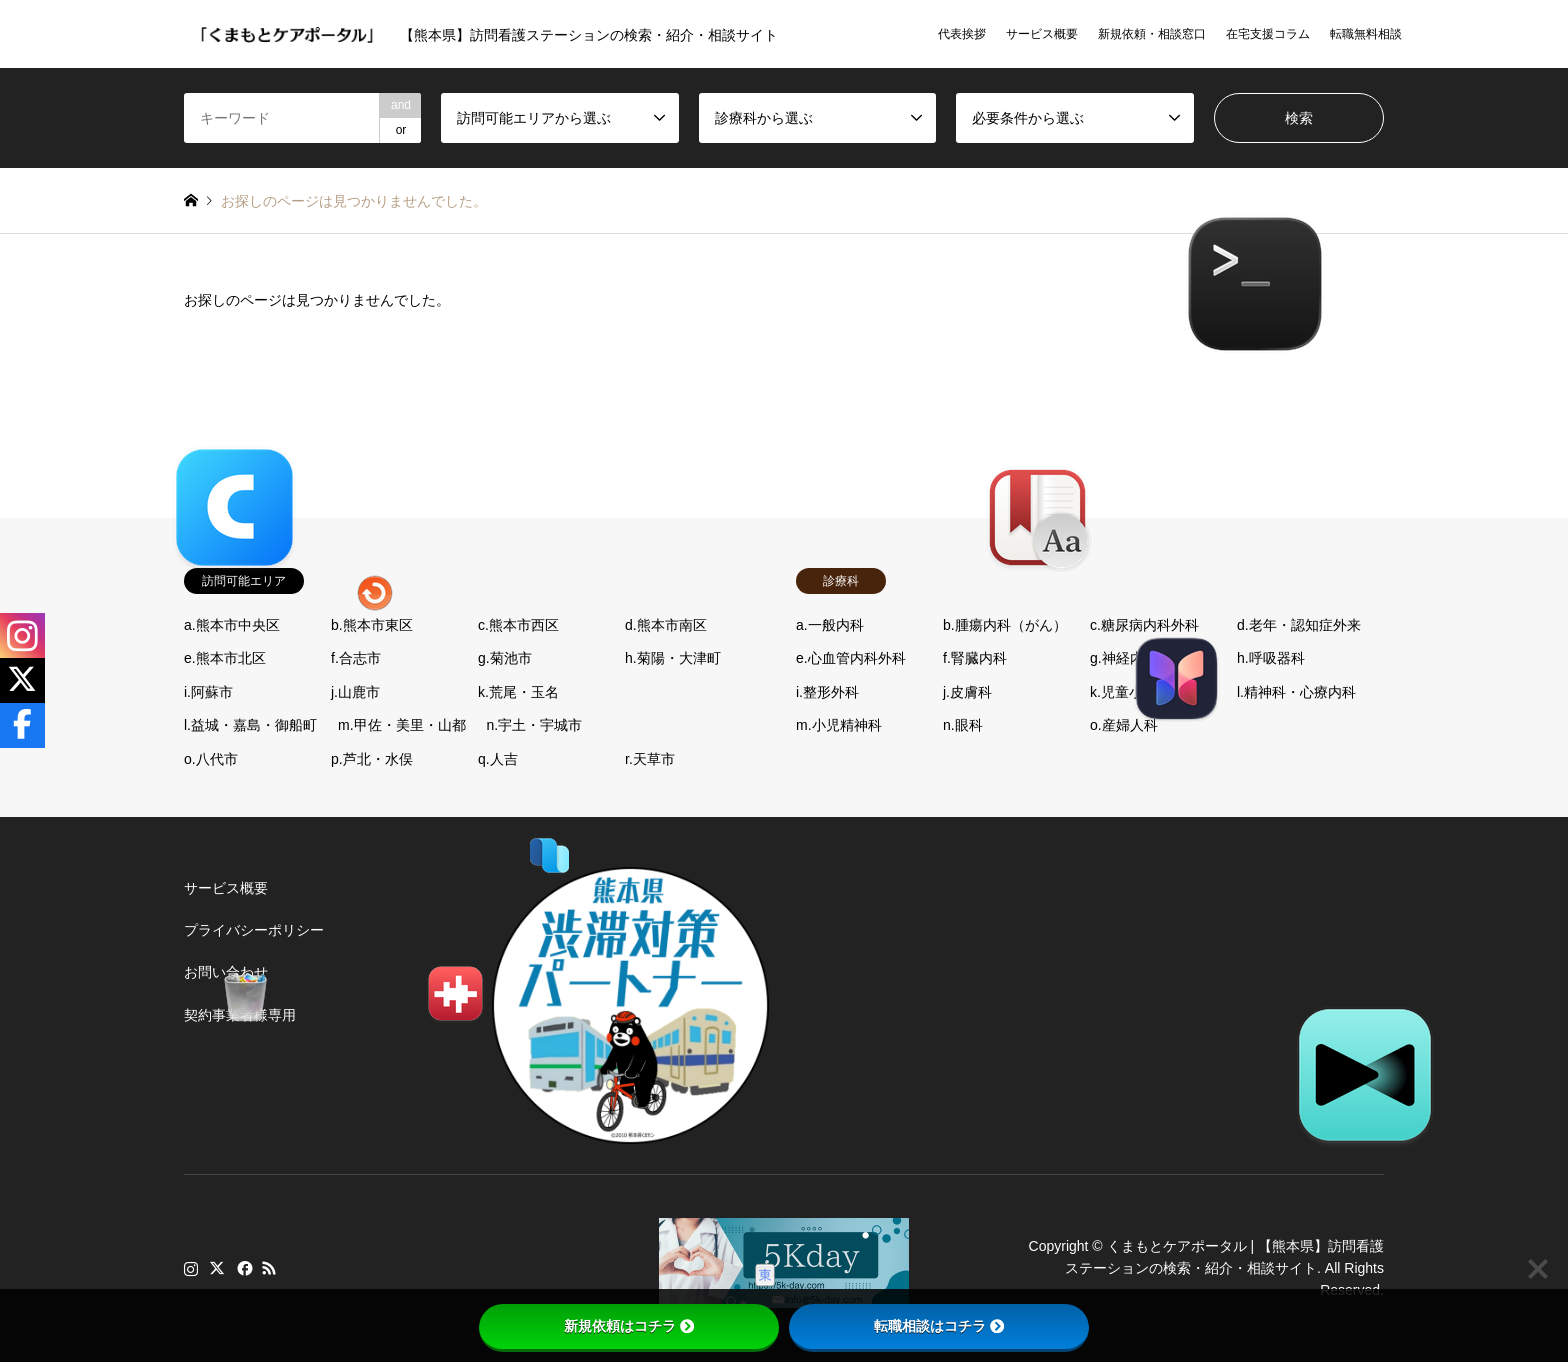  I want to click on open gitbutler version control app, so click(1365, 1075).